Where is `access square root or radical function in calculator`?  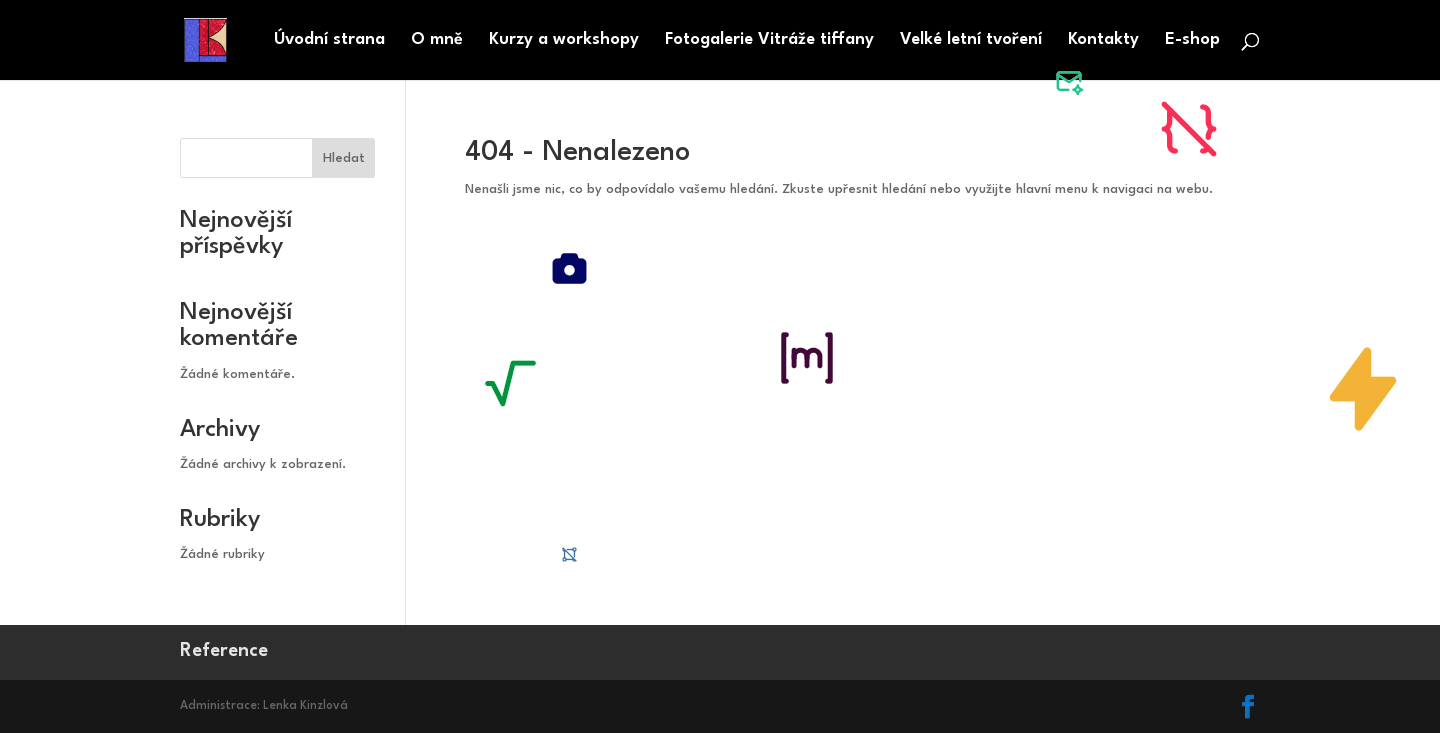
access square root or radical function in calculator is located at coordinates (510, 383).